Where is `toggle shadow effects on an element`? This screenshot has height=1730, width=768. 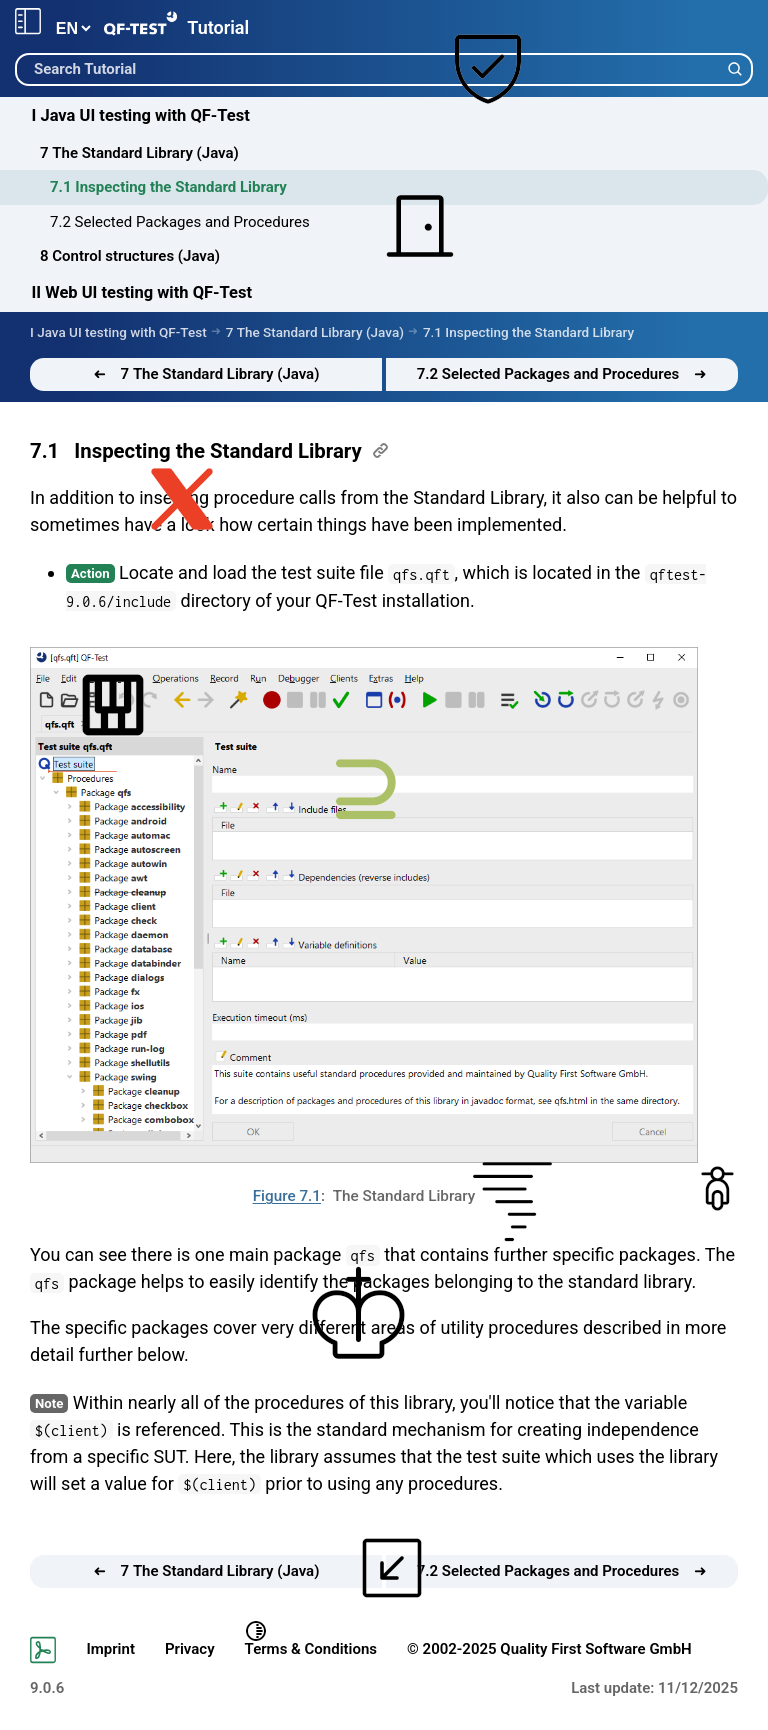
toggle shadow effects on an element is located at coordinates (256, 1631).